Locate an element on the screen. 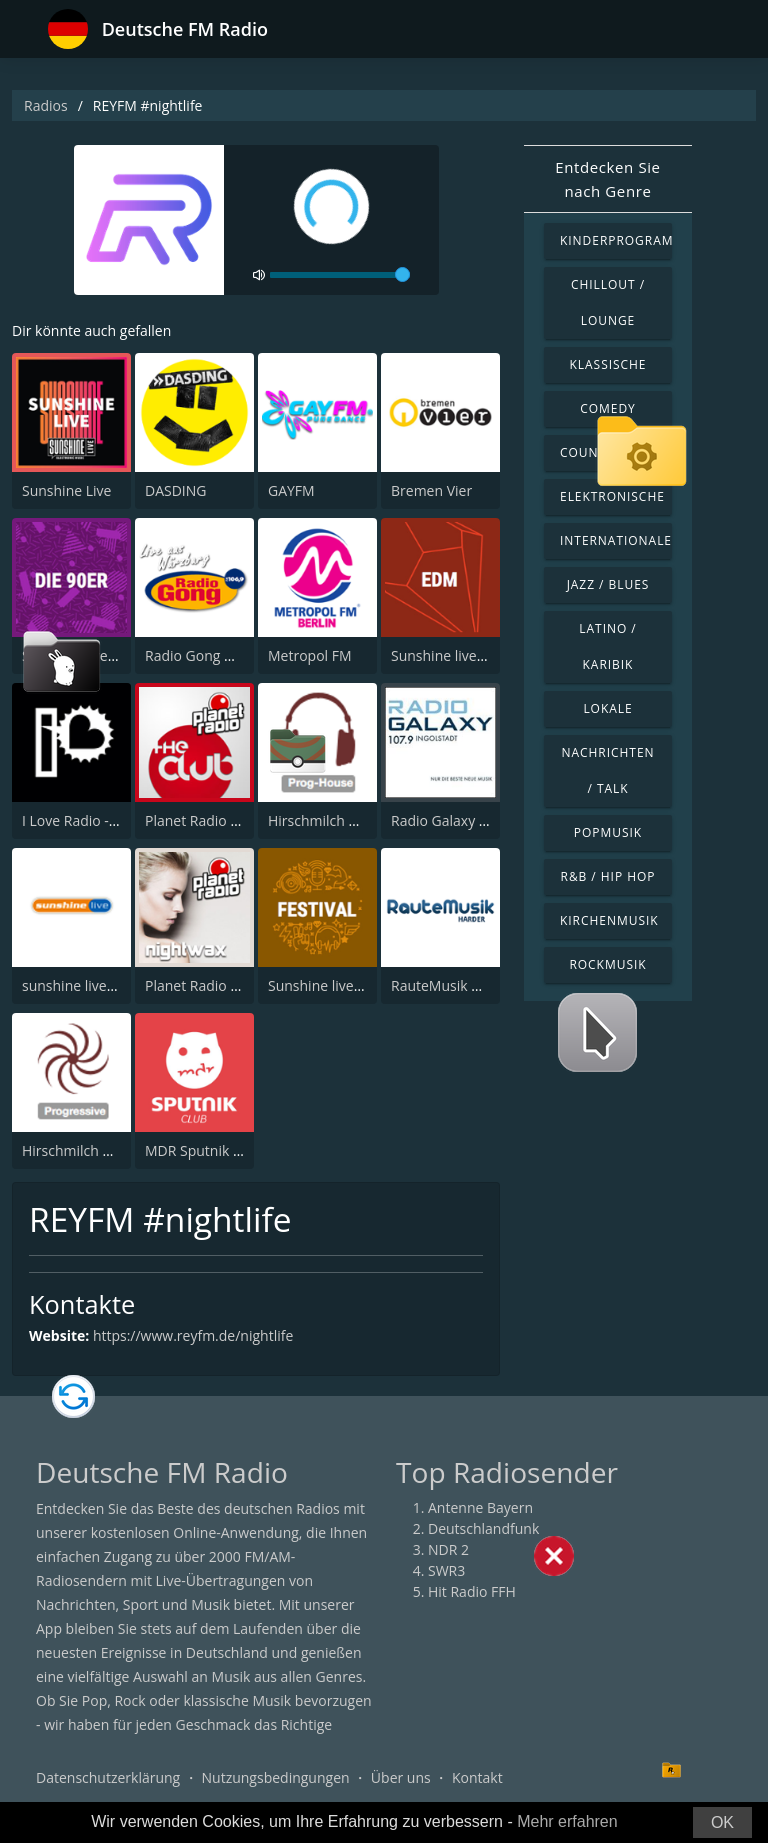 This screenshot has width=768, height=1843. folder containing Plan 9 operating system files is located at coordinates (61, 663).